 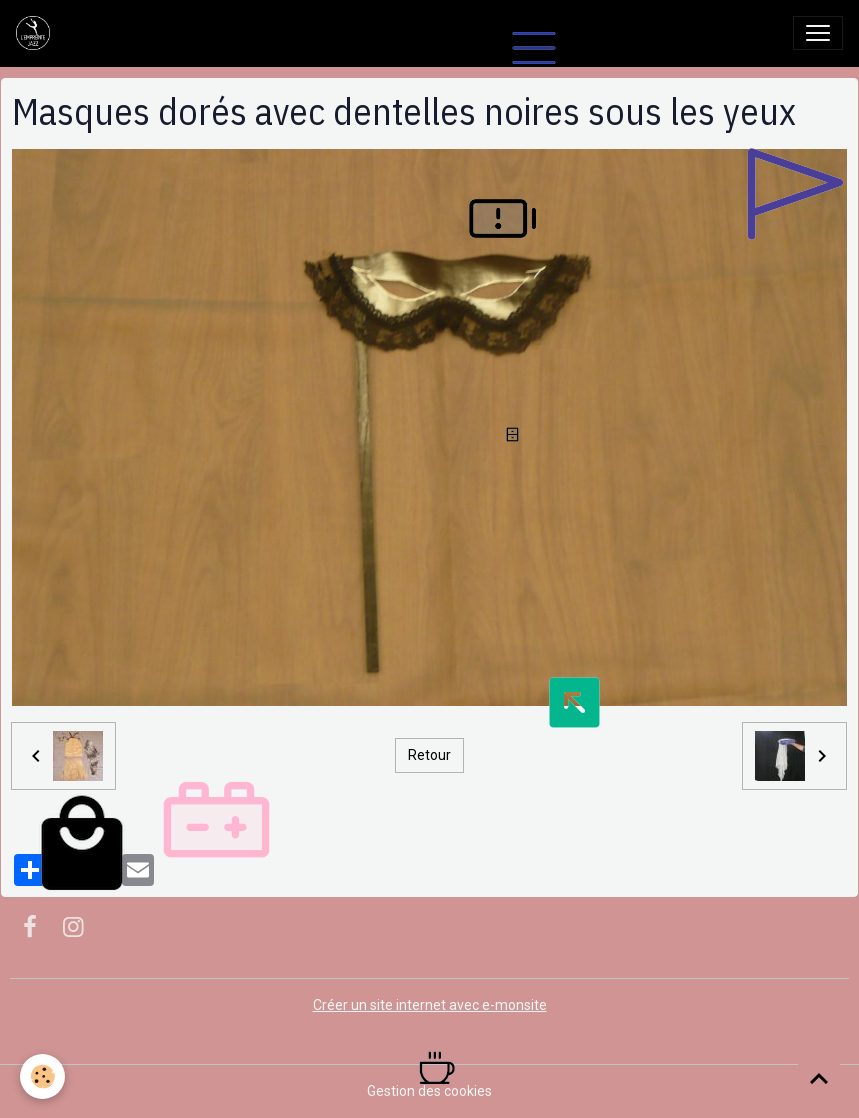 What do you see at coordinates (786, 194) in the screenshot?
I see `flag or mark an item for follow-up` at bounding box center [786, 194].